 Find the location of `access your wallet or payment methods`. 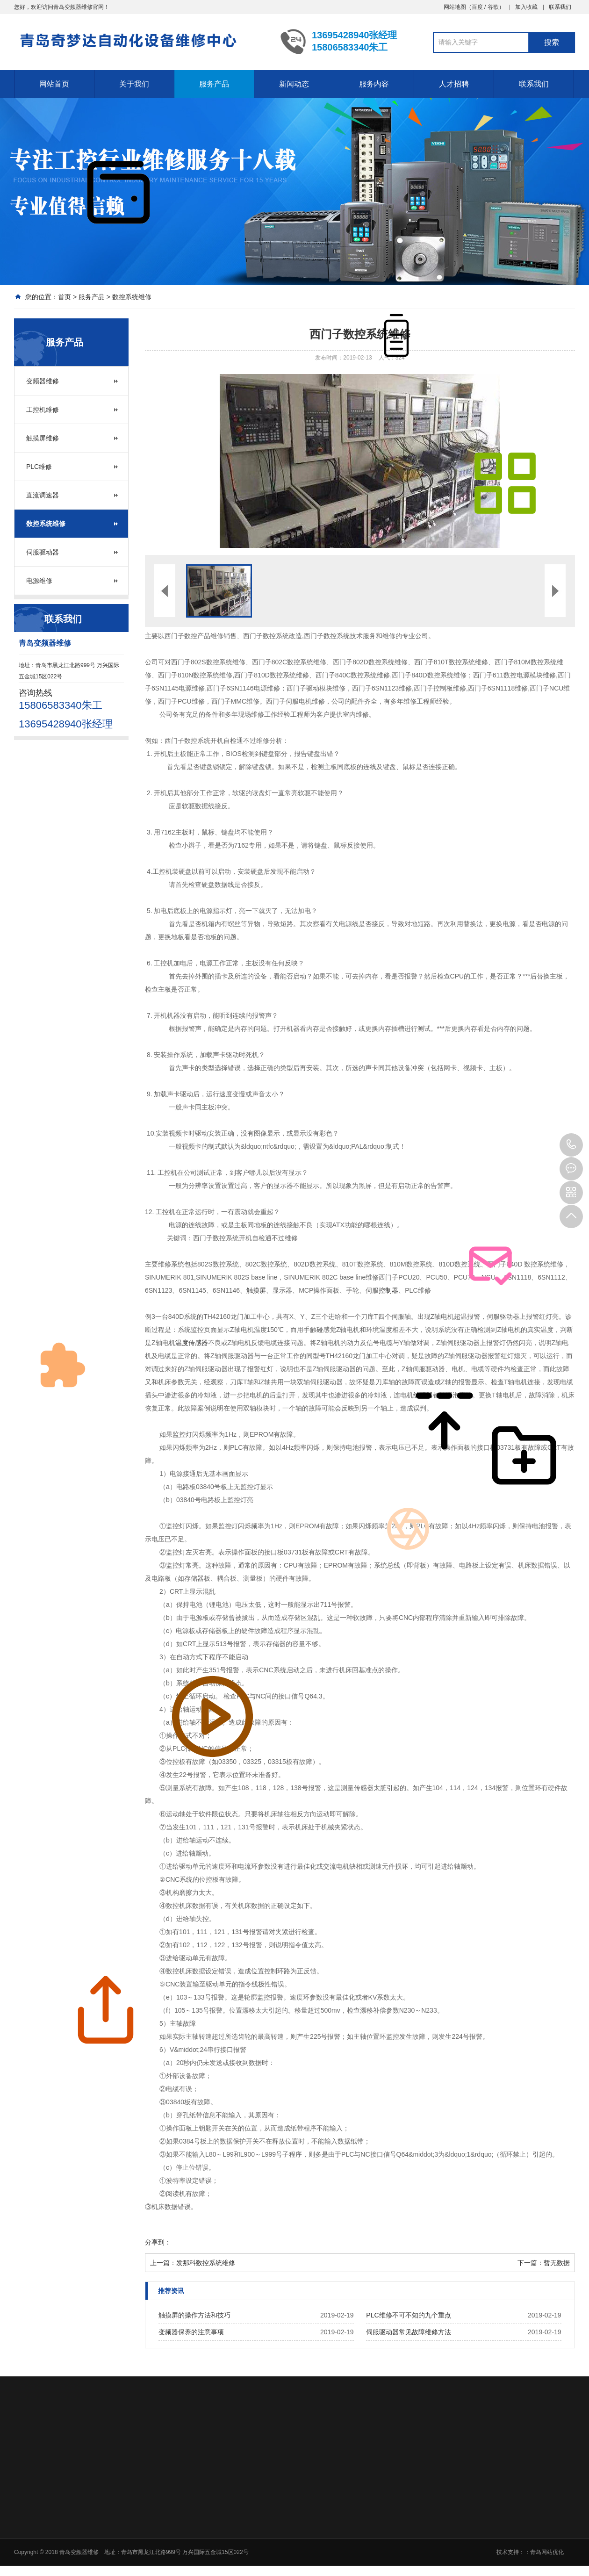

access your wallet or payment methods is located at coordinates (118, 192).